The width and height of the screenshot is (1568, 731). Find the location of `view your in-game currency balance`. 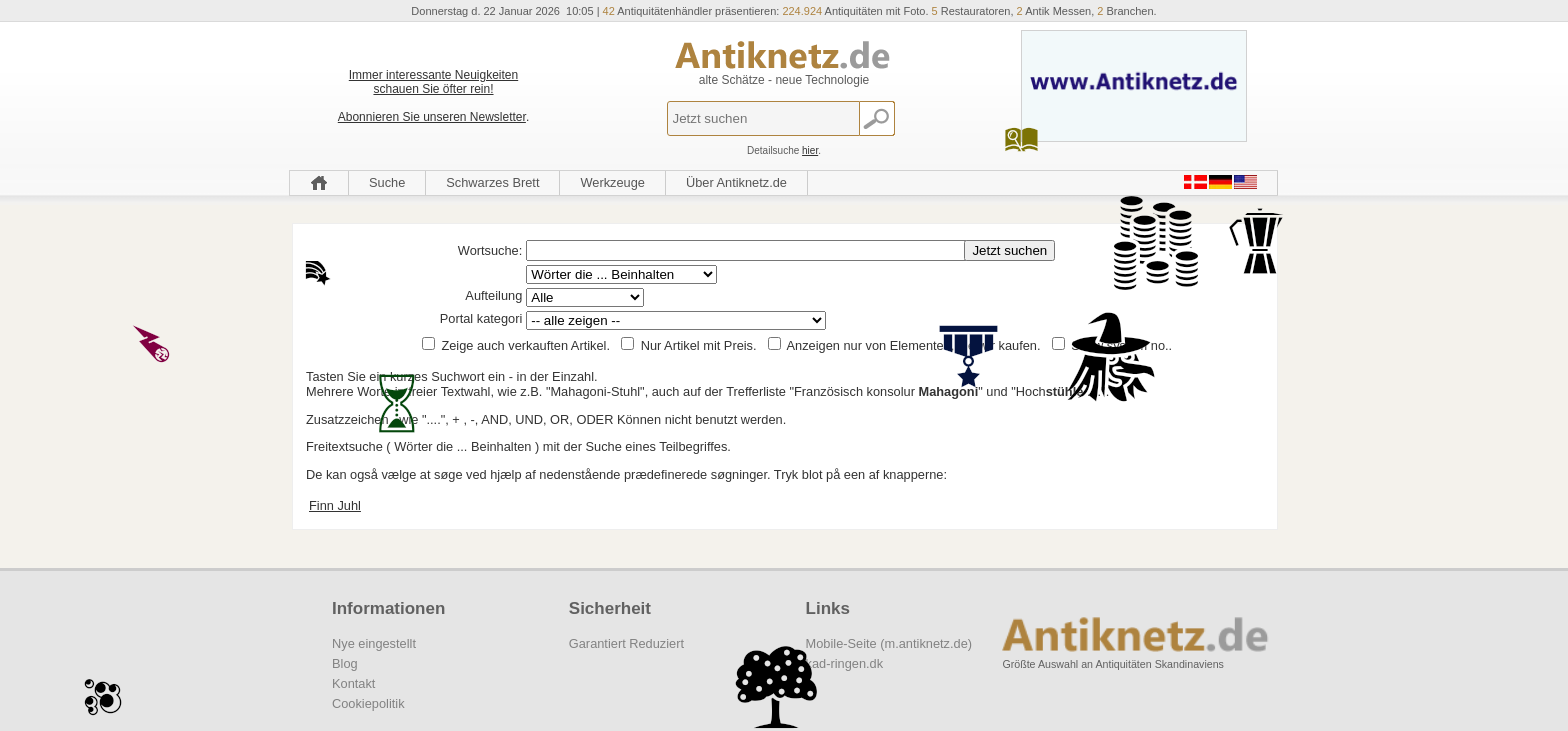

view your in-game currency balance is located at coordinates (1156, 243).